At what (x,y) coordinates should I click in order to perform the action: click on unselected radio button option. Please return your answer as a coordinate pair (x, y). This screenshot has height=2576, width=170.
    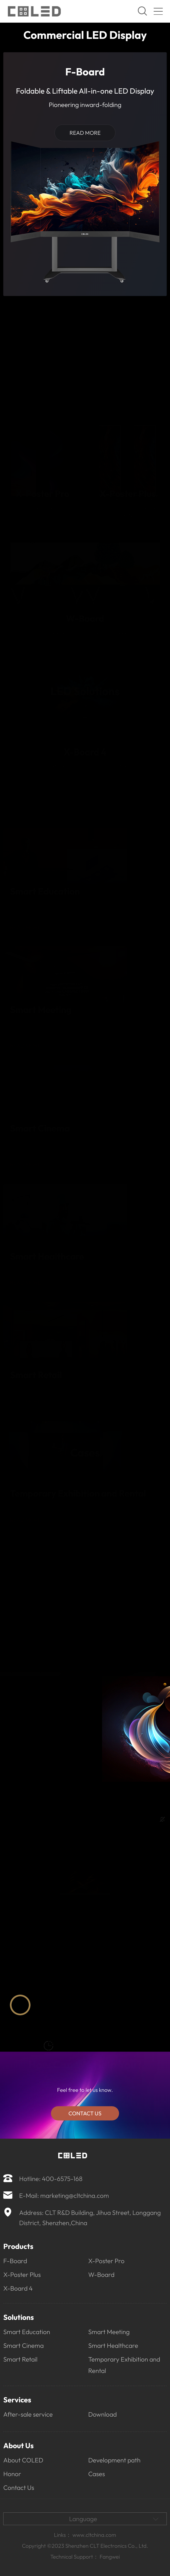
    Looking at the image, I should click on (20, 2005).